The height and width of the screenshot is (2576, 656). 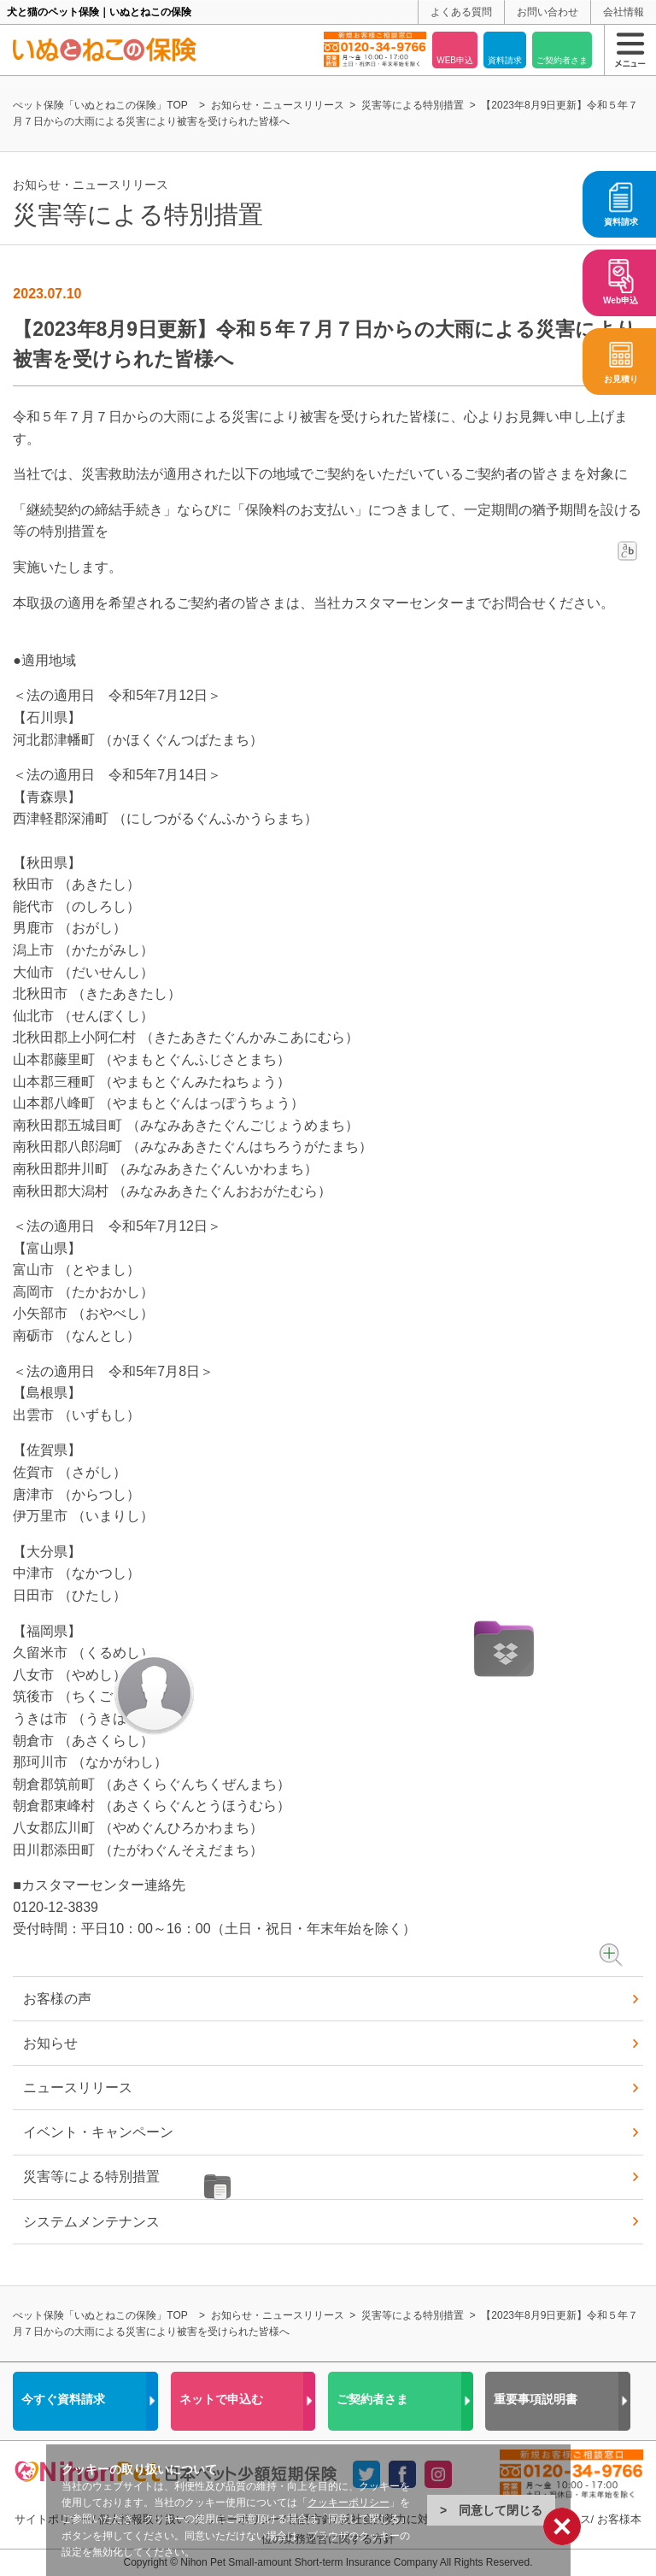 I want to click on close the current window or dialog, so click(x=562, y=2526).